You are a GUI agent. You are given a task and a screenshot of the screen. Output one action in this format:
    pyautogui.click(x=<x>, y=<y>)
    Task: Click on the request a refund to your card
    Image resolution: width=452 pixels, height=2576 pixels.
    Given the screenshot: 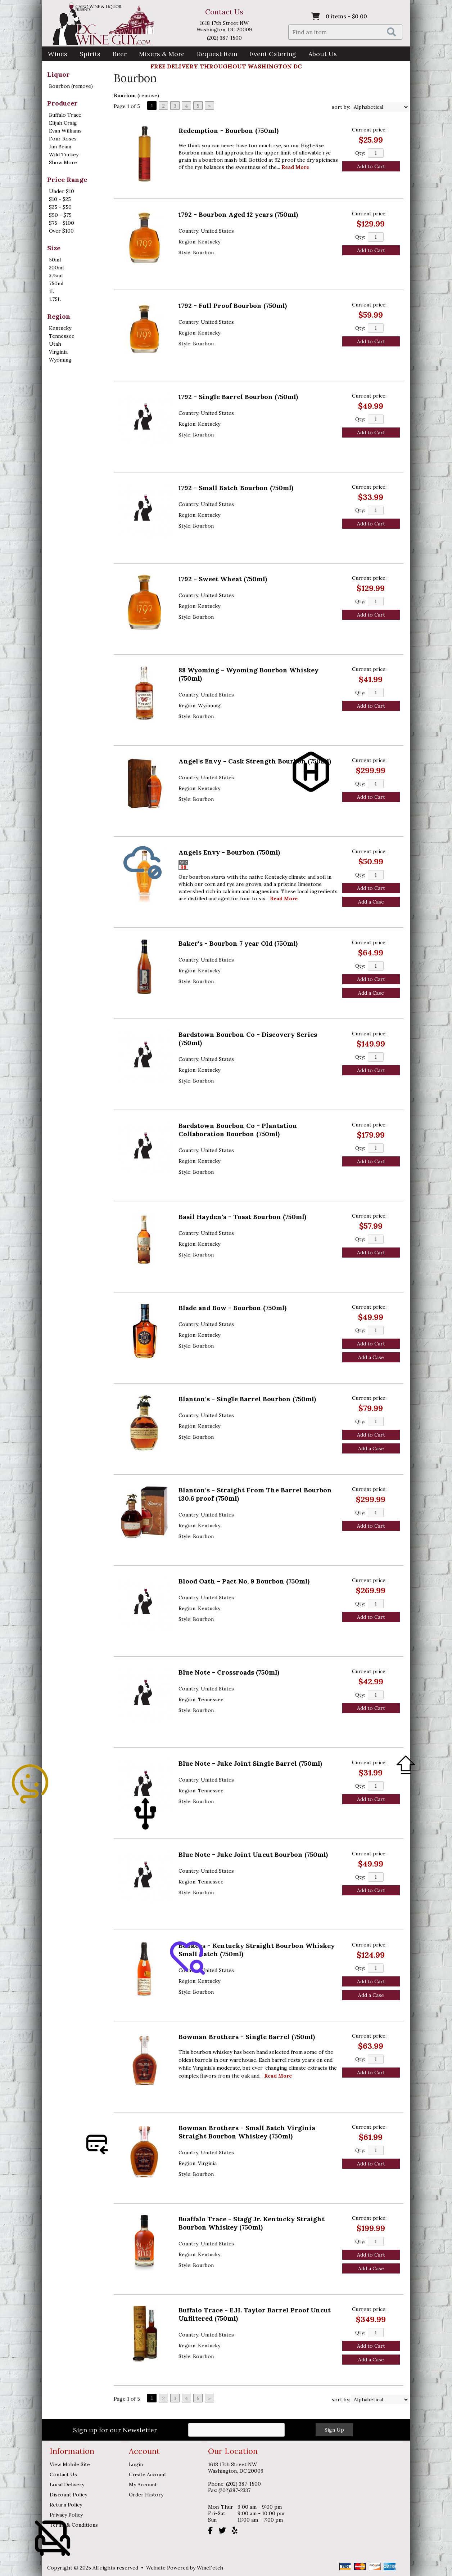 What is the action you would take?
    pyautogui.click(x=96, y=2143)
    